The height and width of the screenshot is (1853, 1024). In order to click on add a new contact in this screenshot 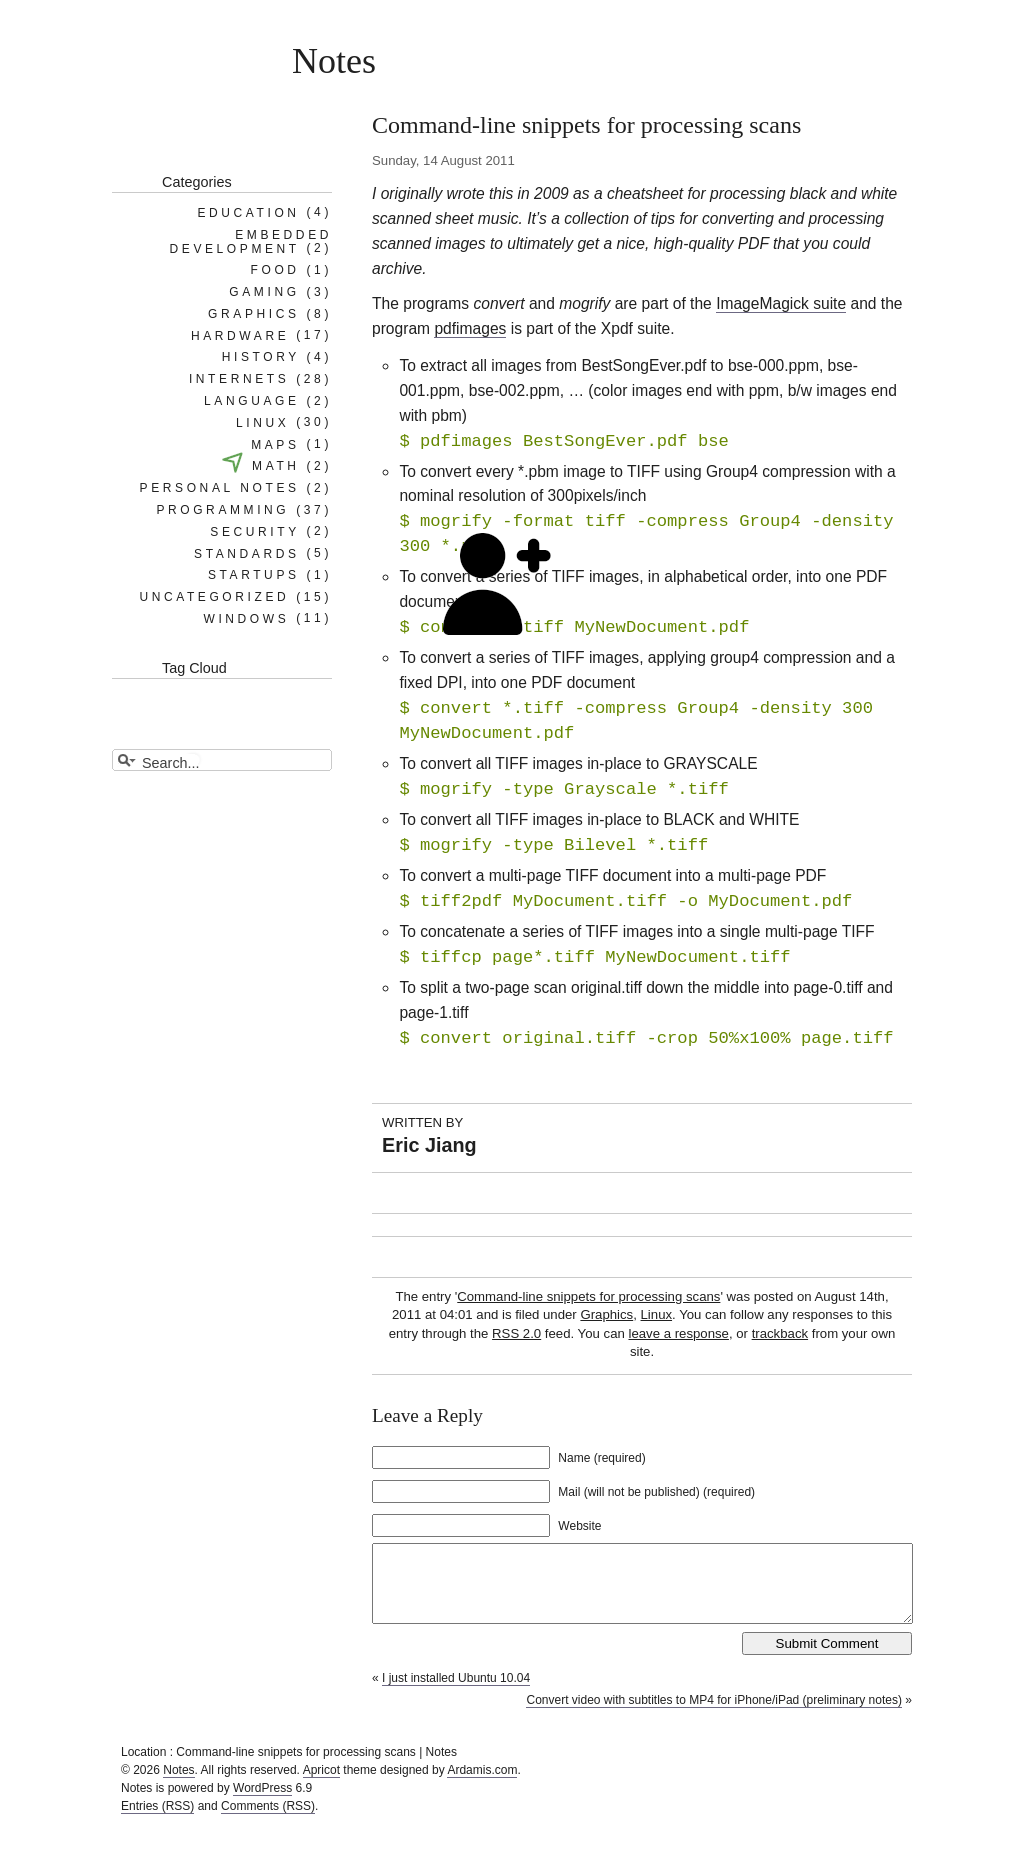, I will do `click(494, 584)`.